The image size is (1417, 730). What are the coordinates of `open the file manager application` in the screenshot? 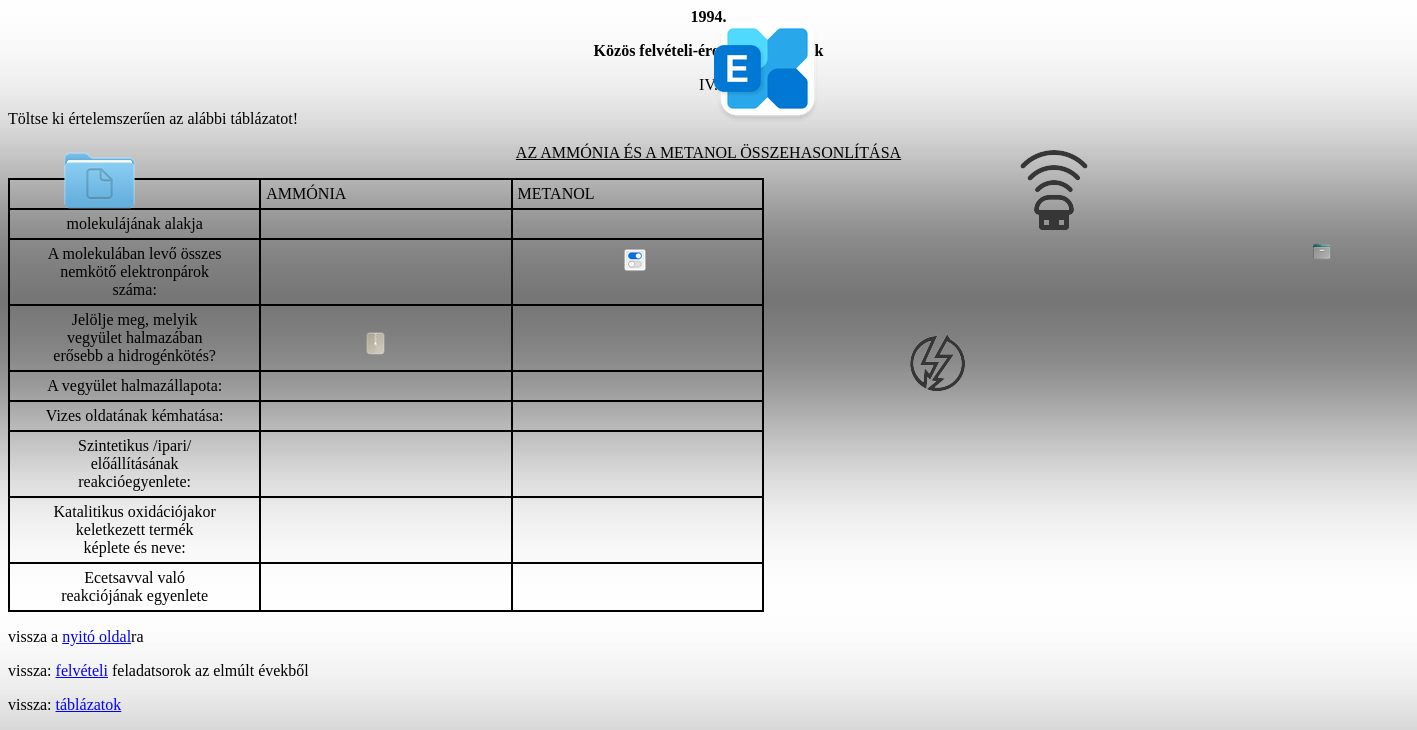 It's located at (1322, 251).